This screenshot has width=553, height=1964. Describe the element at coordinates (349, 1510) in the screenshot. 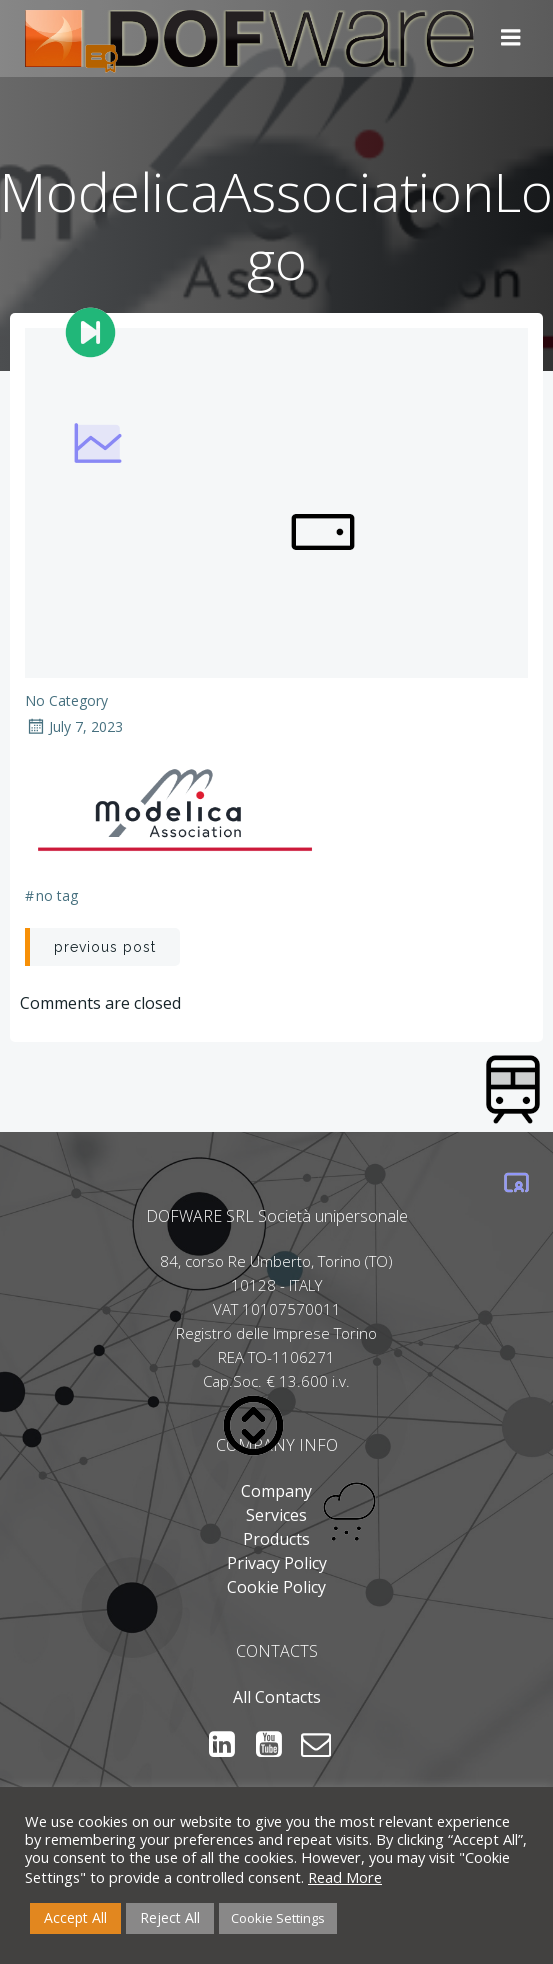

I see `indicates snowy weather conditions` at that location.